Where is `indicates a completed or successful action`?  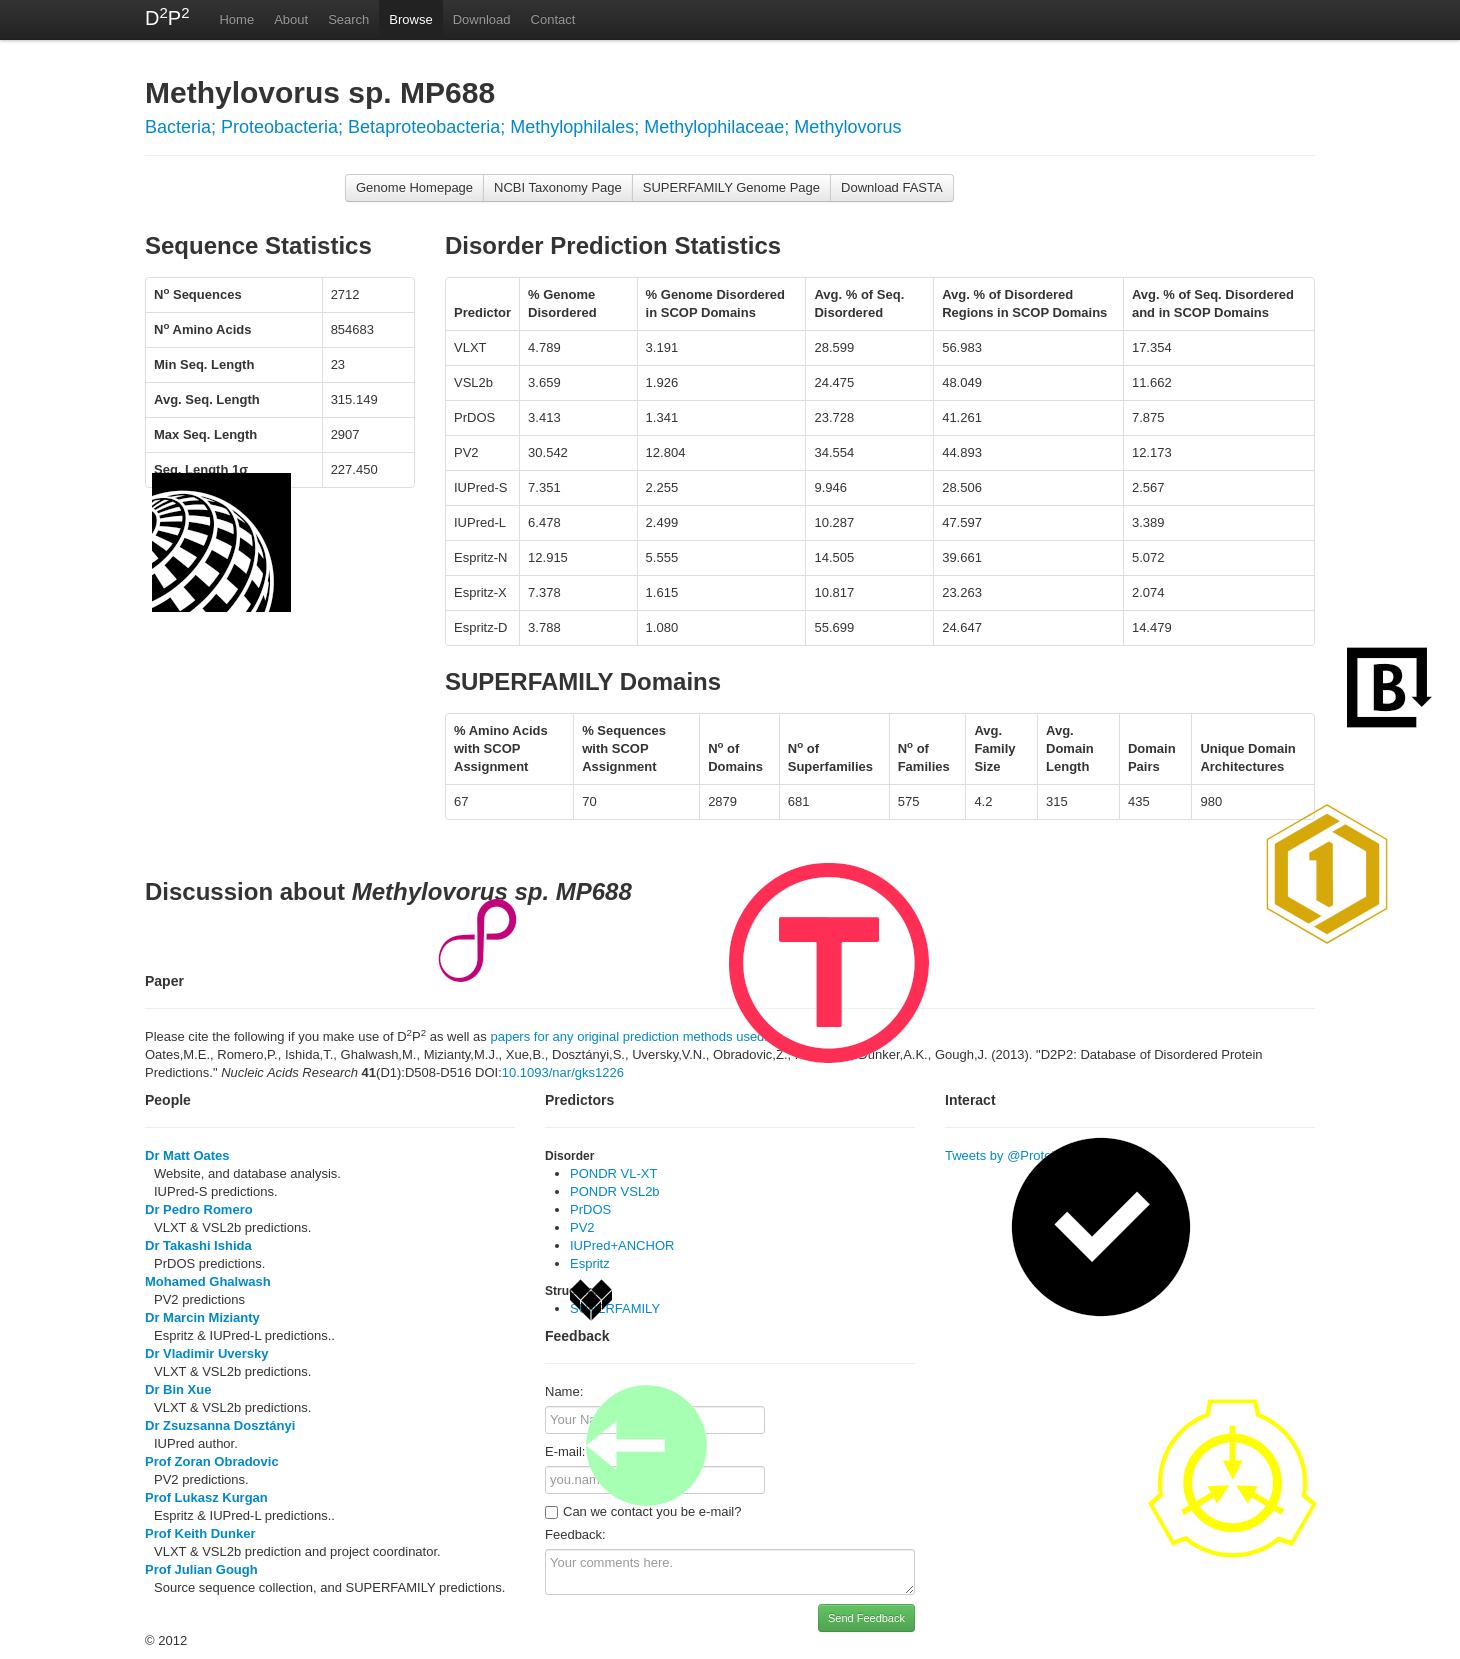 indicates a completed or successful action is located at coordinates (1101, 1227).